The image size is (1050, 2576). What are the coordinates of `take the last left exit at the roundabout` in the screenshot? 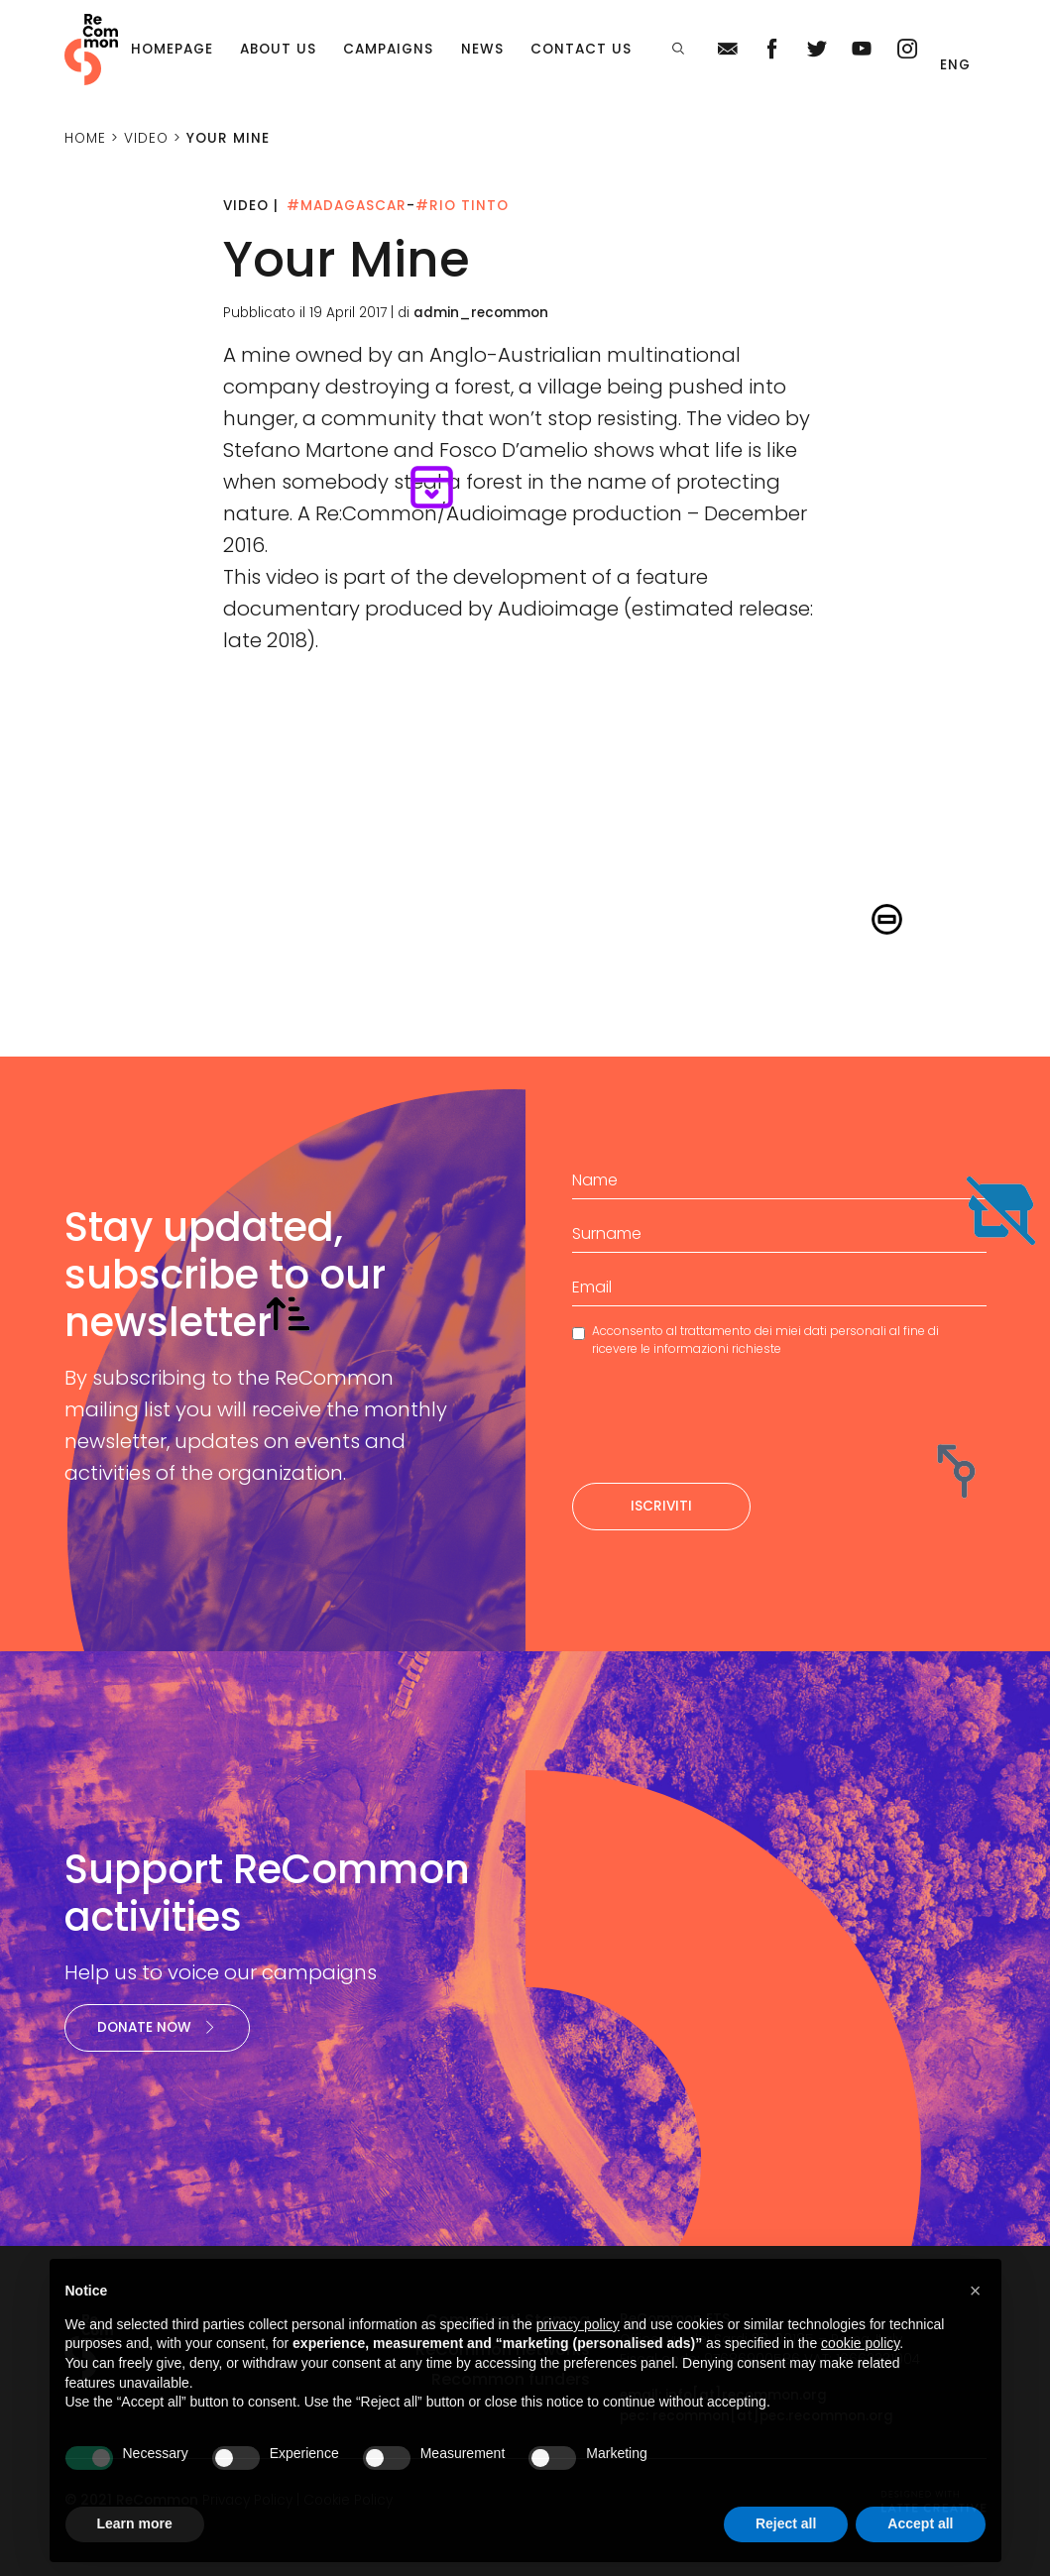 It's located at (956, 1471).